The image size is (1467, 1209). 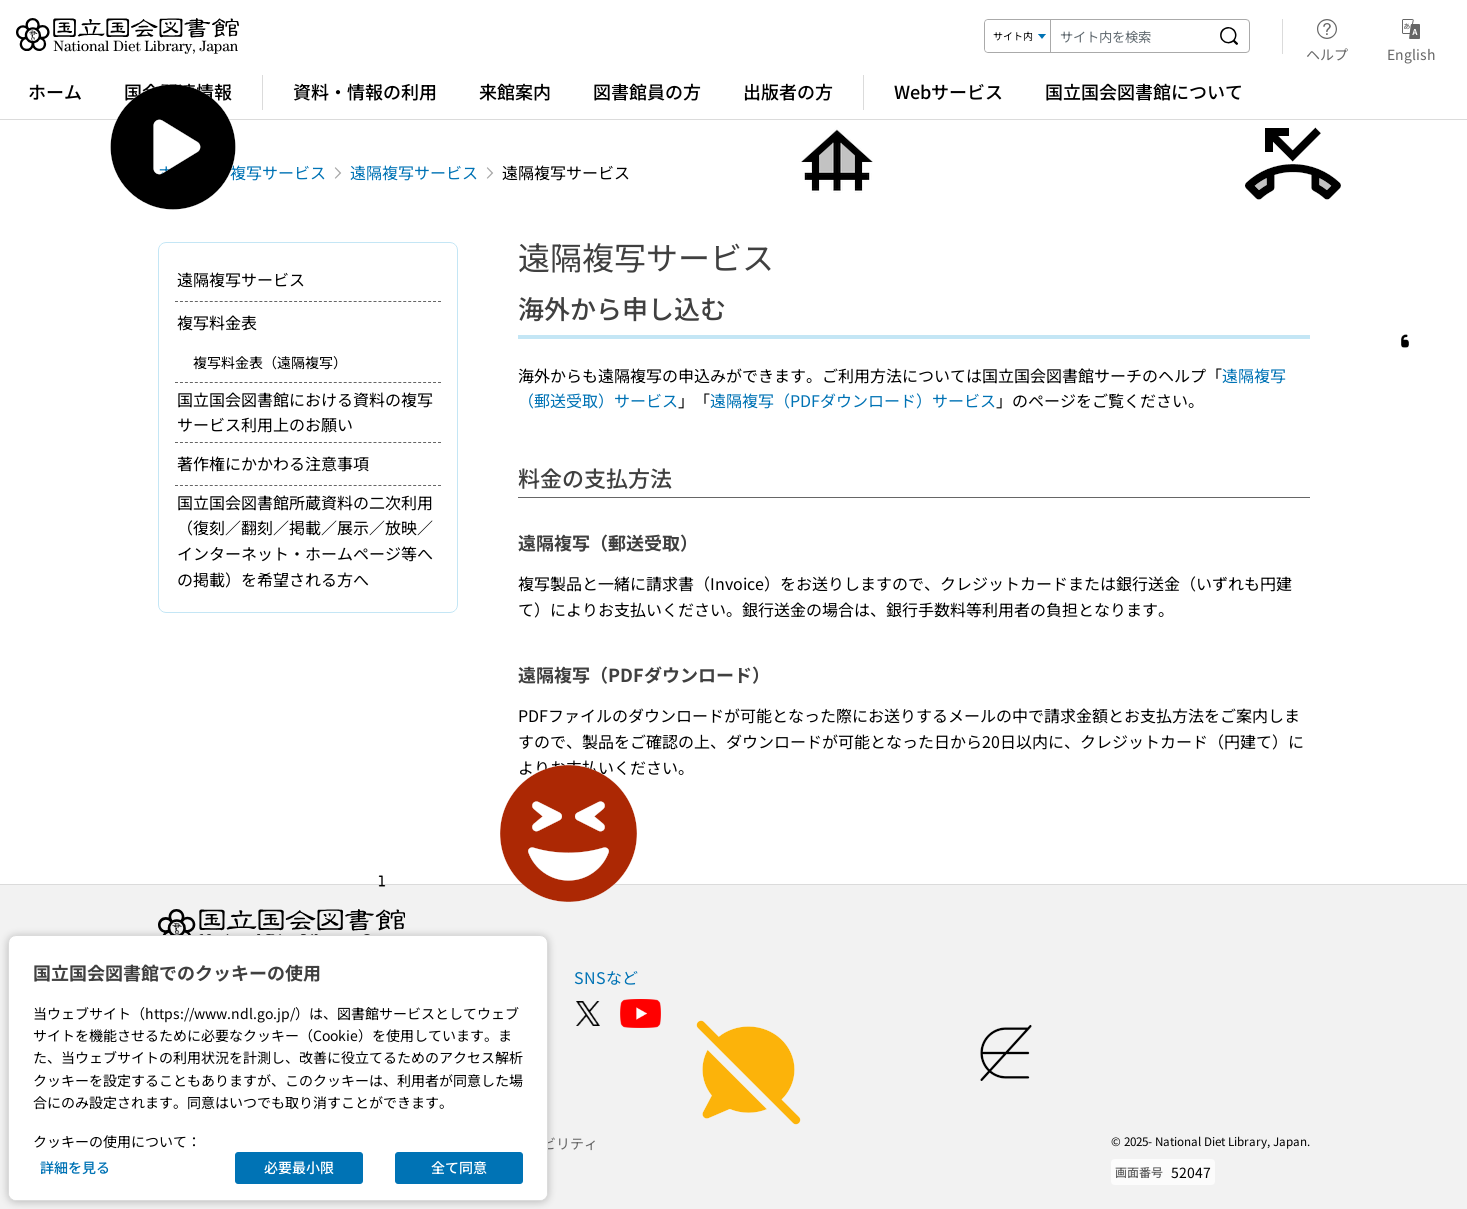 What do you see at coordinates (568, 833) in the screenshot?
I see `react with a laughing emoji` at bounding box center [568, 833].